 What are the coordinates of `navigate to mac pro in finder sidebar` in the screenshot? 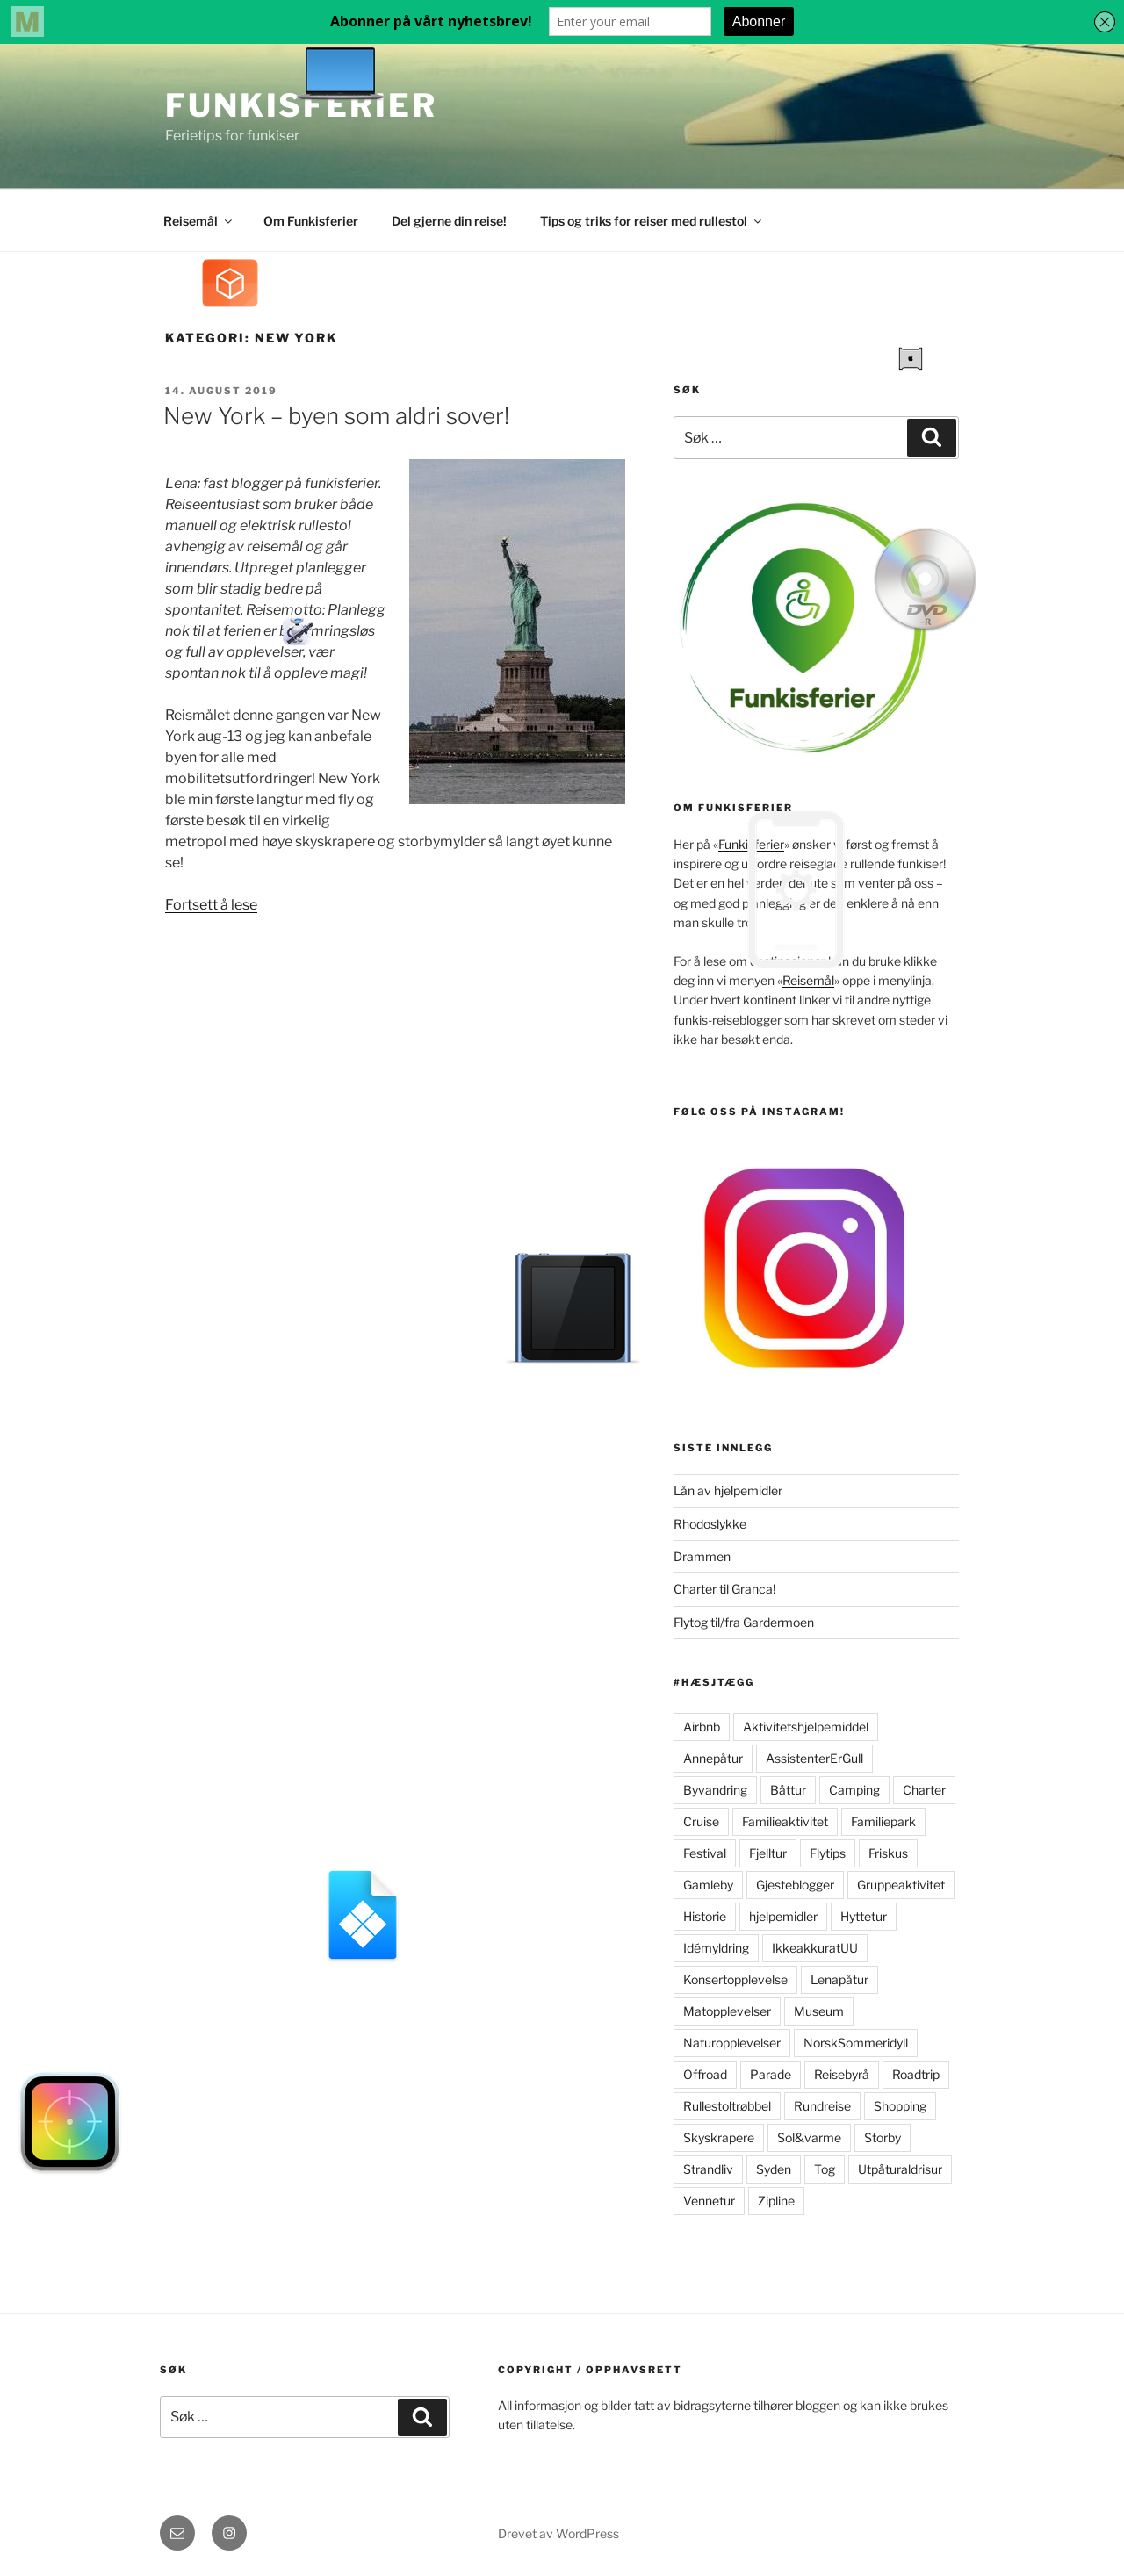 It's located at (911, 358).